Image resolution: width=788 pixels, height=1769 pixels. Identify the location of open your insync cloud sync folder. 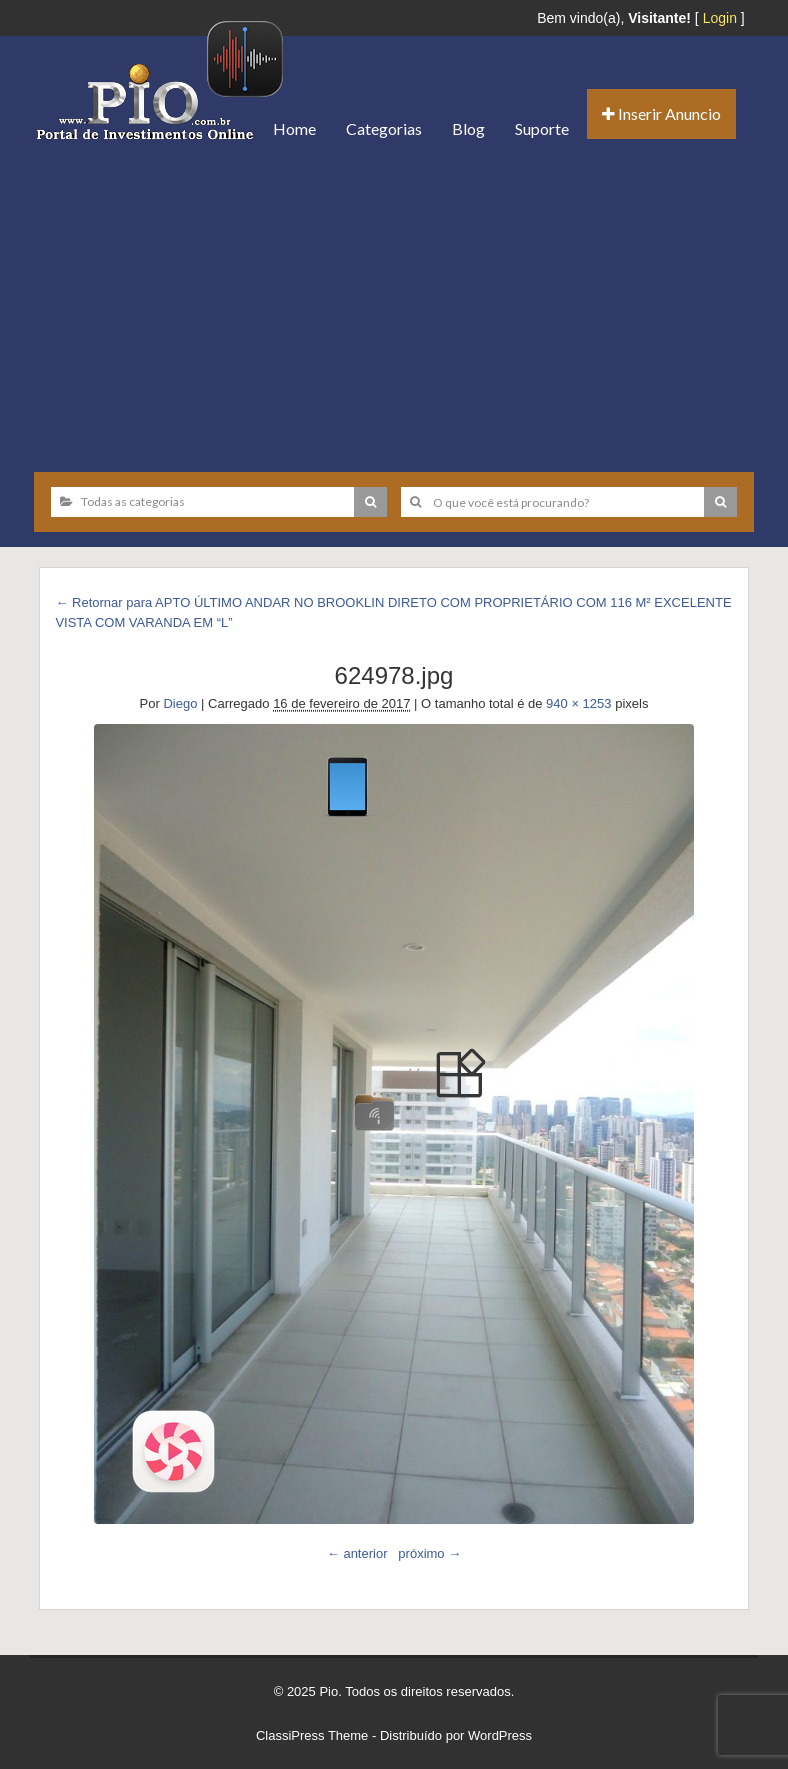
(374, 1112).